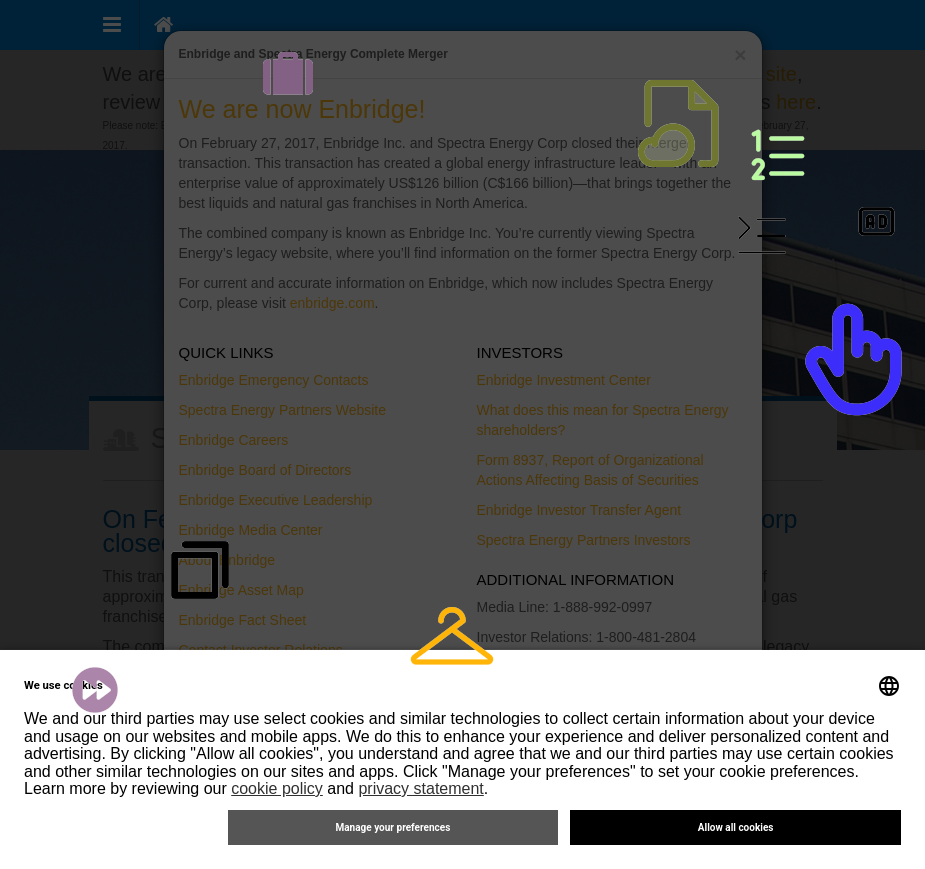 The image size is (925, 869). What do you see at coordinates (876, 221) in the screenshot?
I see `indicates sponsored or advertisement content` at bounding box center [876, 221].